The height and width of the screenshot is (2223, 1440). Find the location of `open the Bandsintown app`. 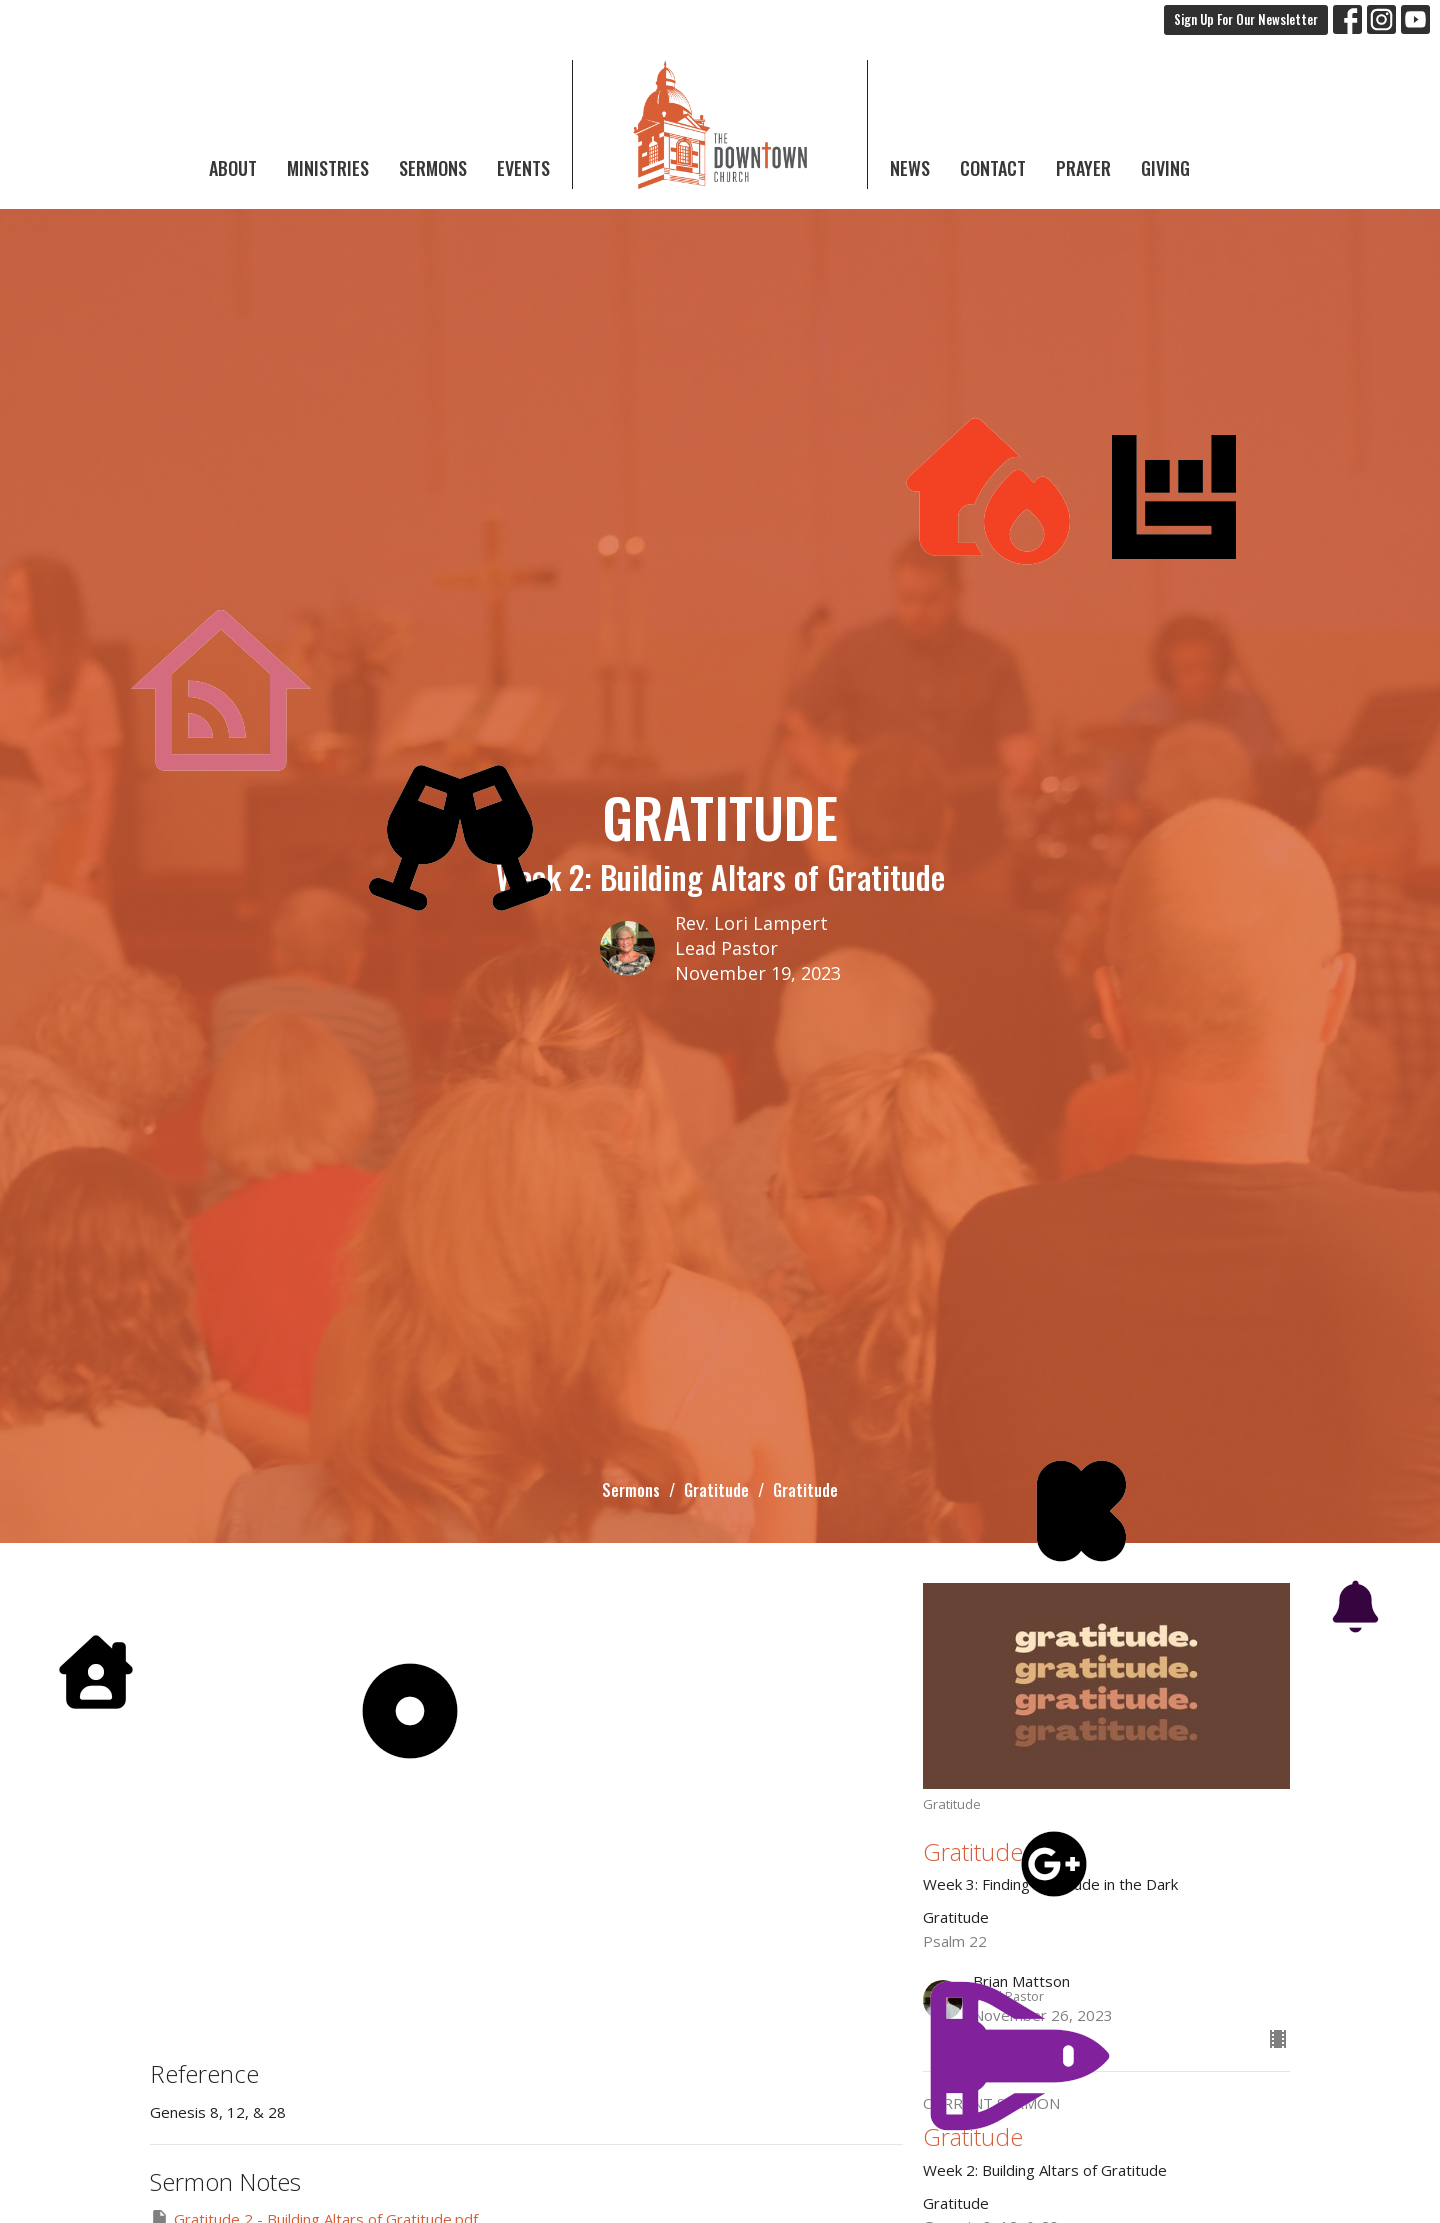

open the Bandsintown app is located at coordinates (1174, 497).